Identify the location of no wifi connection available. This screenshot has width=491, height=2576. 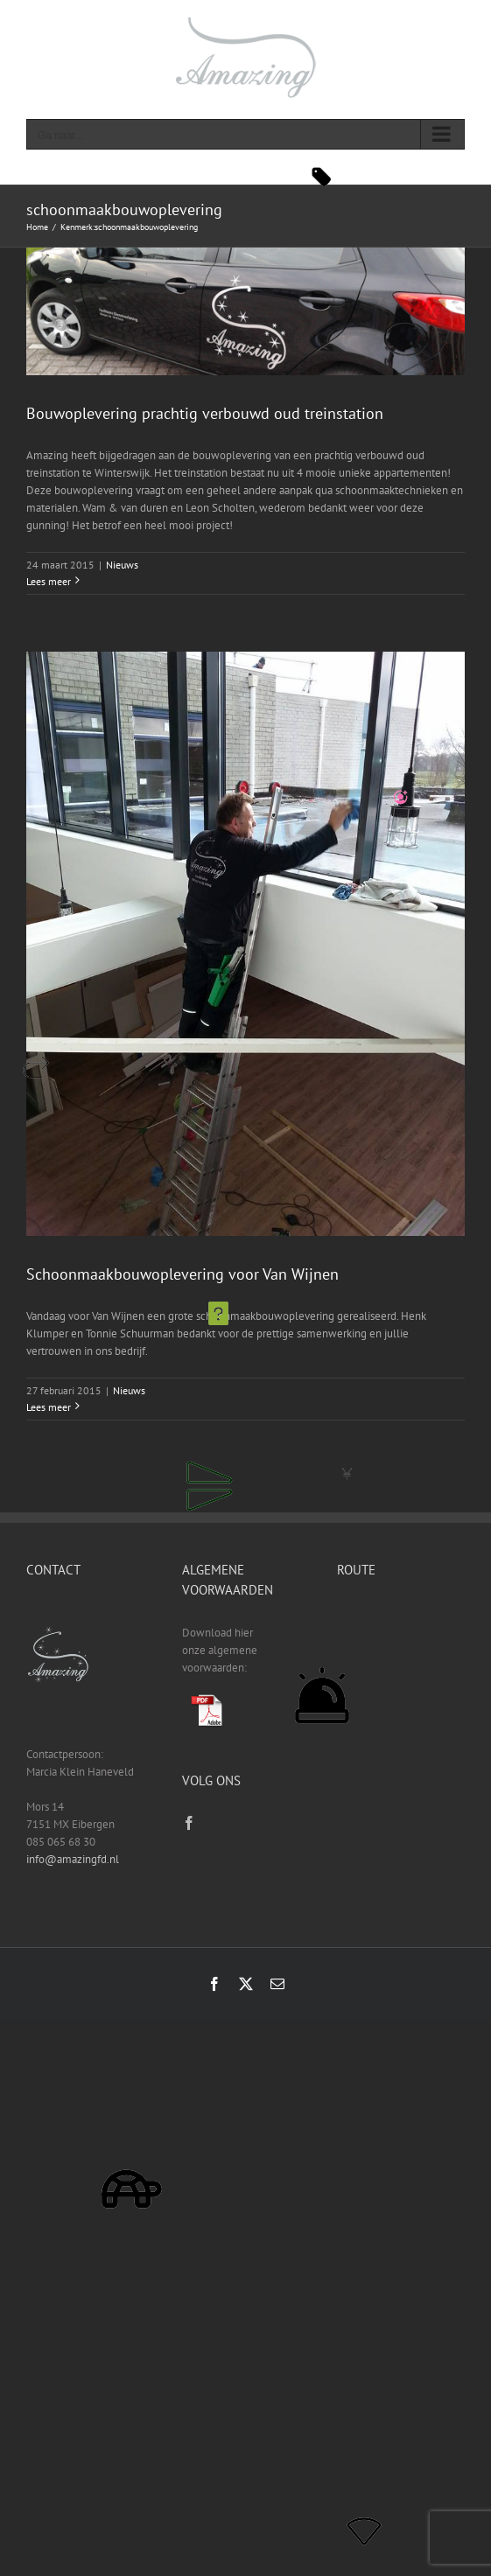
(364, 2531).